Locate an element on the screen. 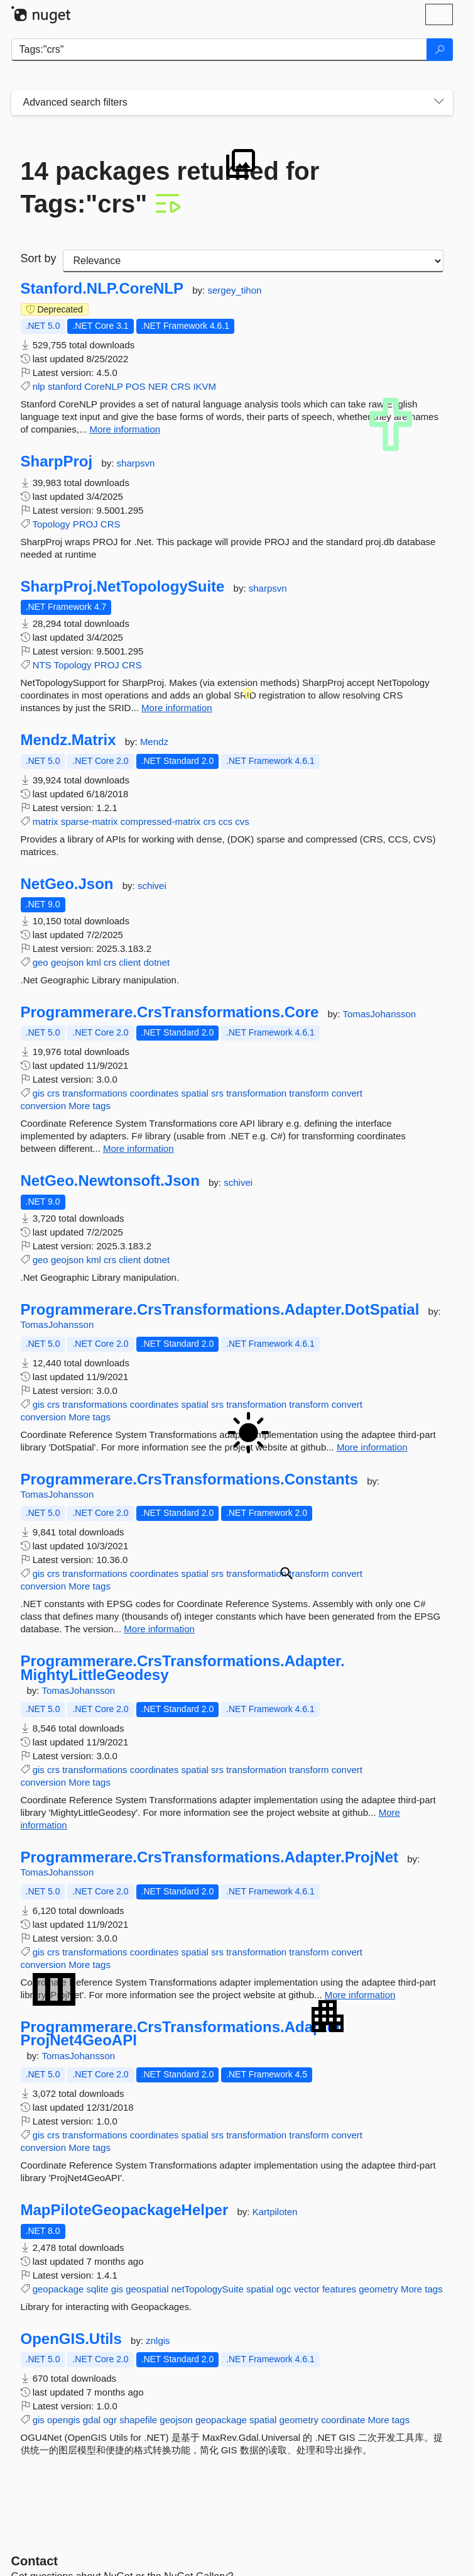  view video playlist is located at coordinates (167, 203).